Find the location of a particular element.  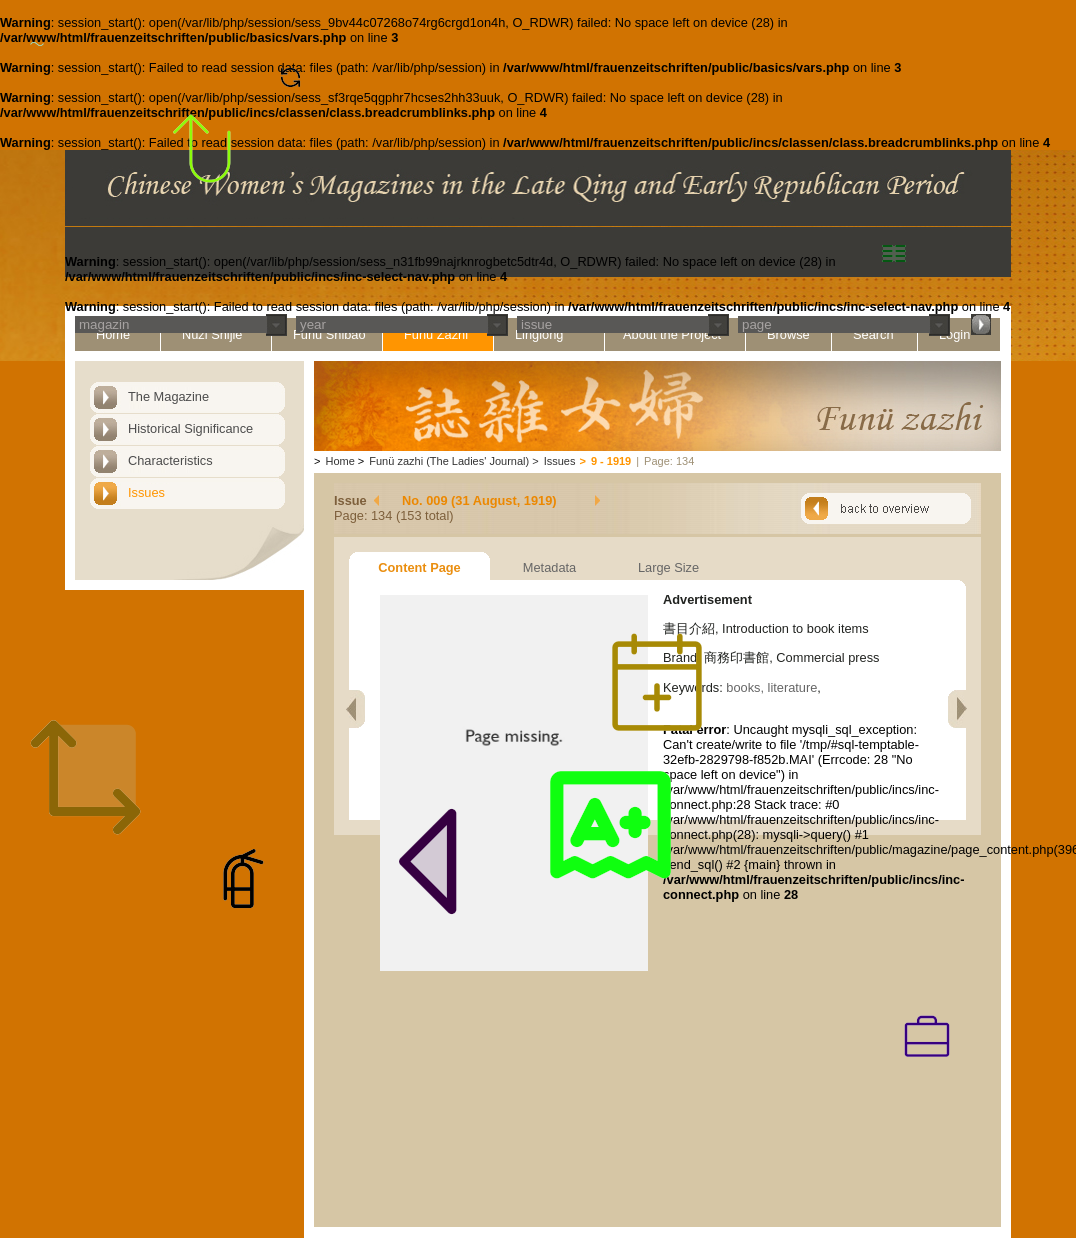

refresh or reload content is located at coordinates (290, 77).